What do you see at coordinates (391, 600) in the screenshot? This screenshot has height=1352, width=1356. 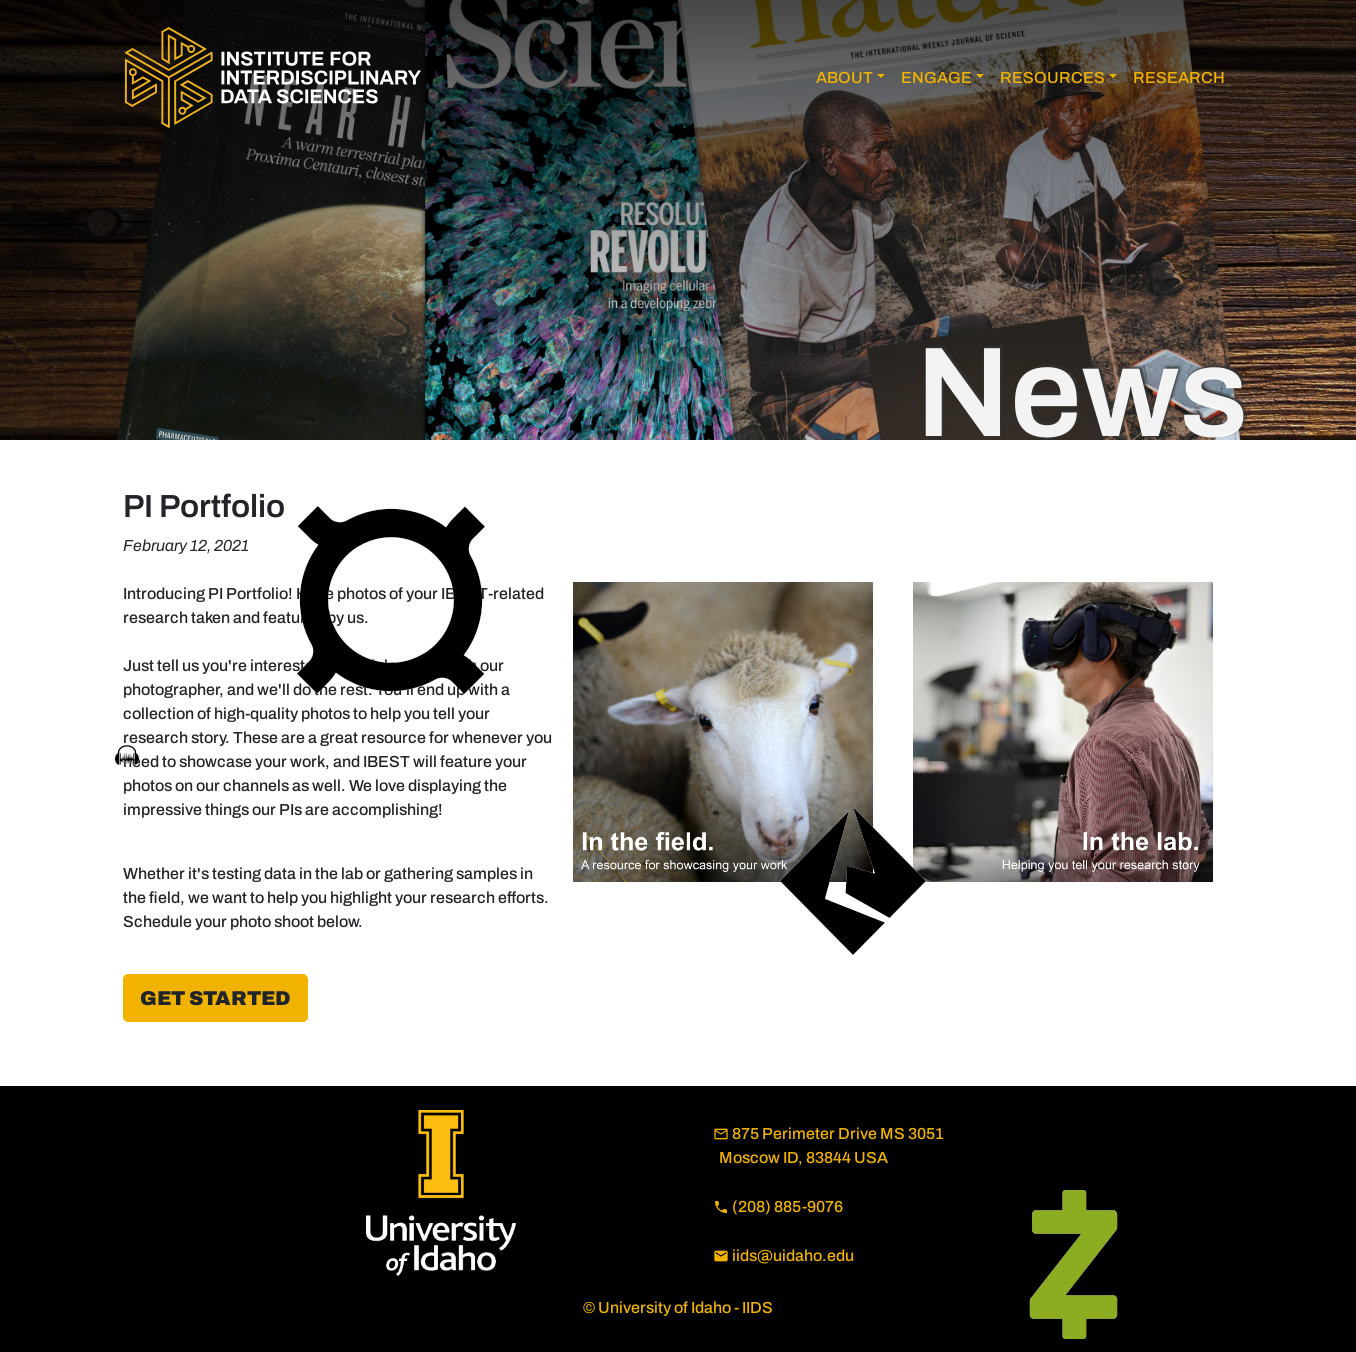 I see `open the Bastyon app` at bounding box center [391, 600].